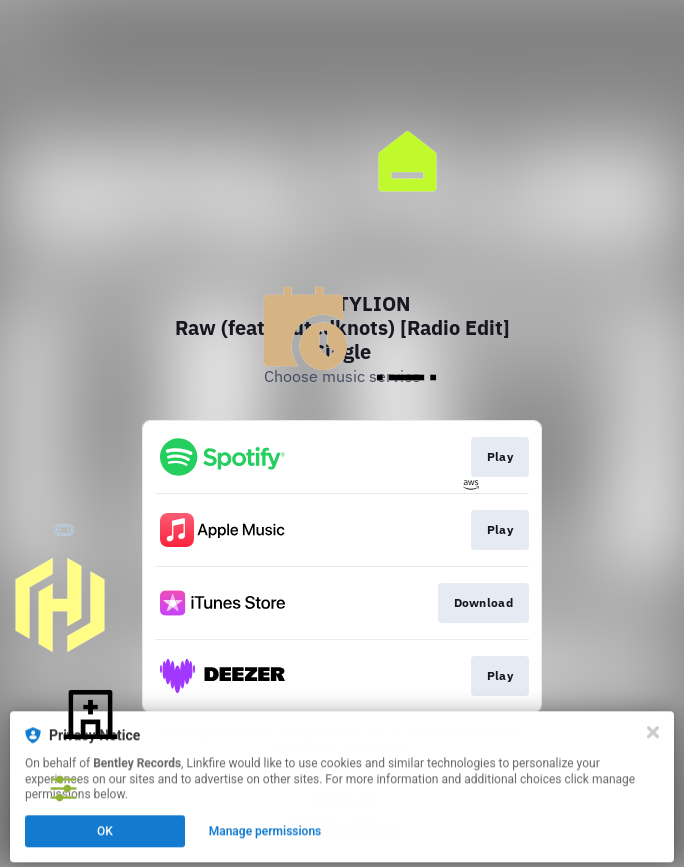 The image size is (684, 867). Describe the element at coordinates (90, 714) in the screenshot. I see `find nearby hospitals` at that location.